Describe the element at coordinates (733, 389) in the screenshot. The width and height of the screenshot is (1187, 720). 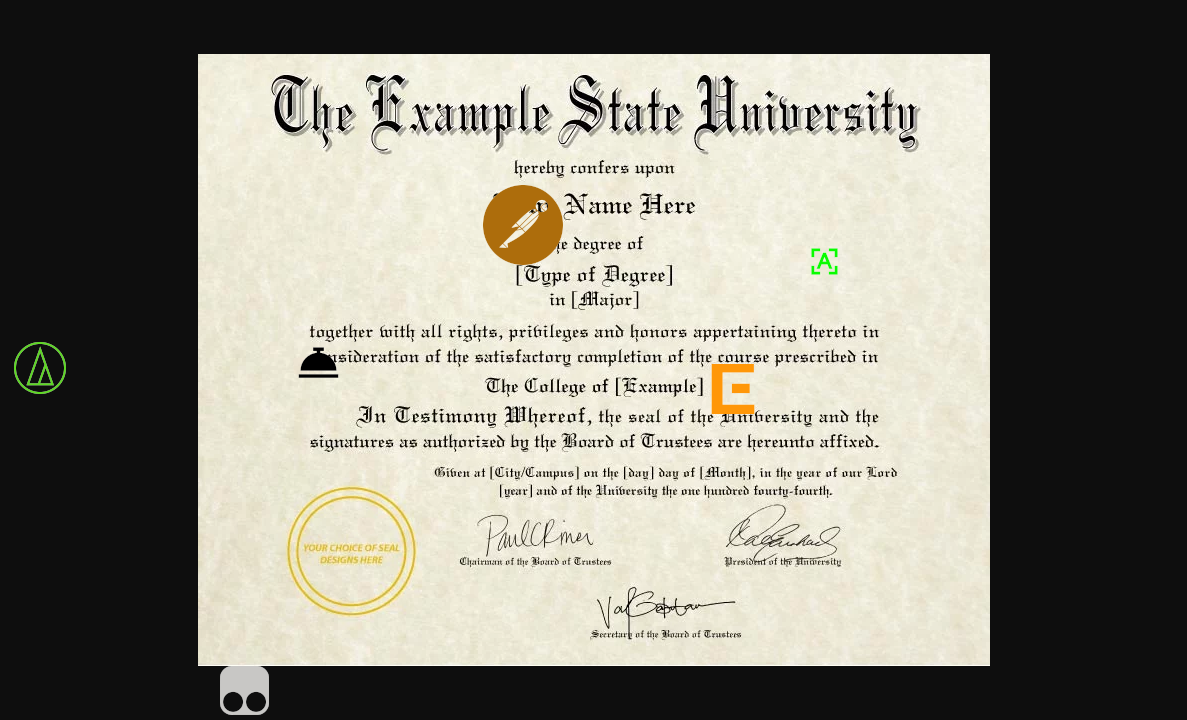
I see `Square Enix company logo` at that location.